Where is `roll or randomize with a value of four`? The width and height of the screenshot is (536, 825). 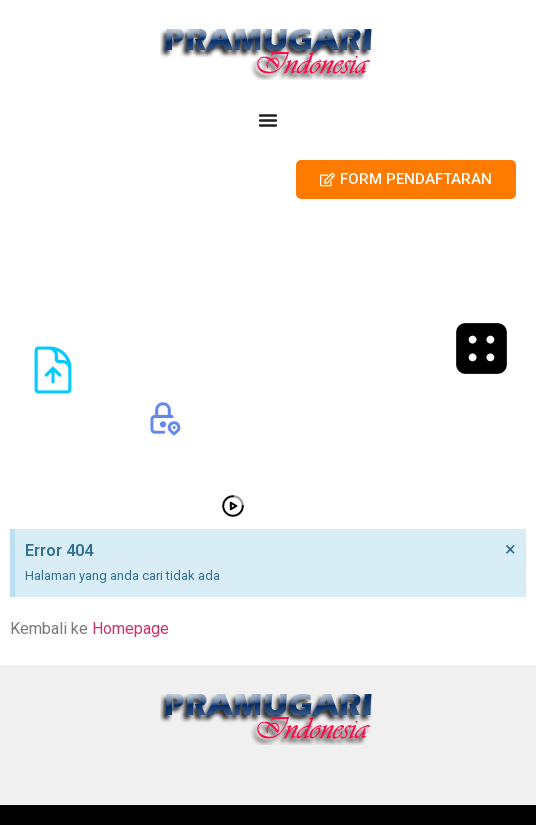
roll or randomize with a value of four is located at coordinates (481, 348).